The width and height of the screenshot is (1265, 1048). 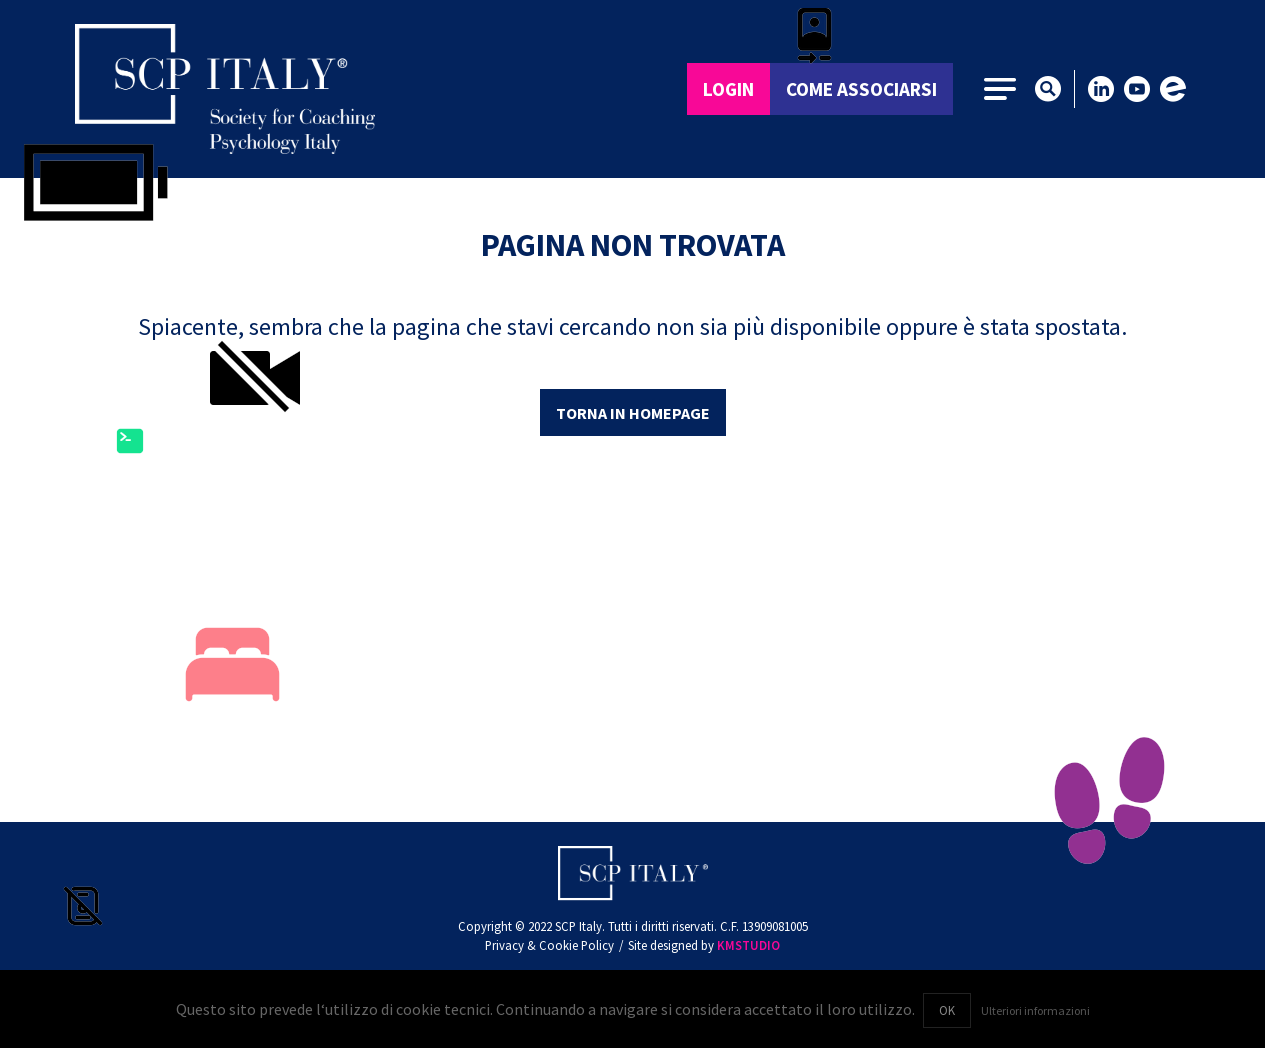 What do you see at coordinates (255, 378) in the screenshot?
I see `turn off camera or disable video` at bounding box center [255, 378].